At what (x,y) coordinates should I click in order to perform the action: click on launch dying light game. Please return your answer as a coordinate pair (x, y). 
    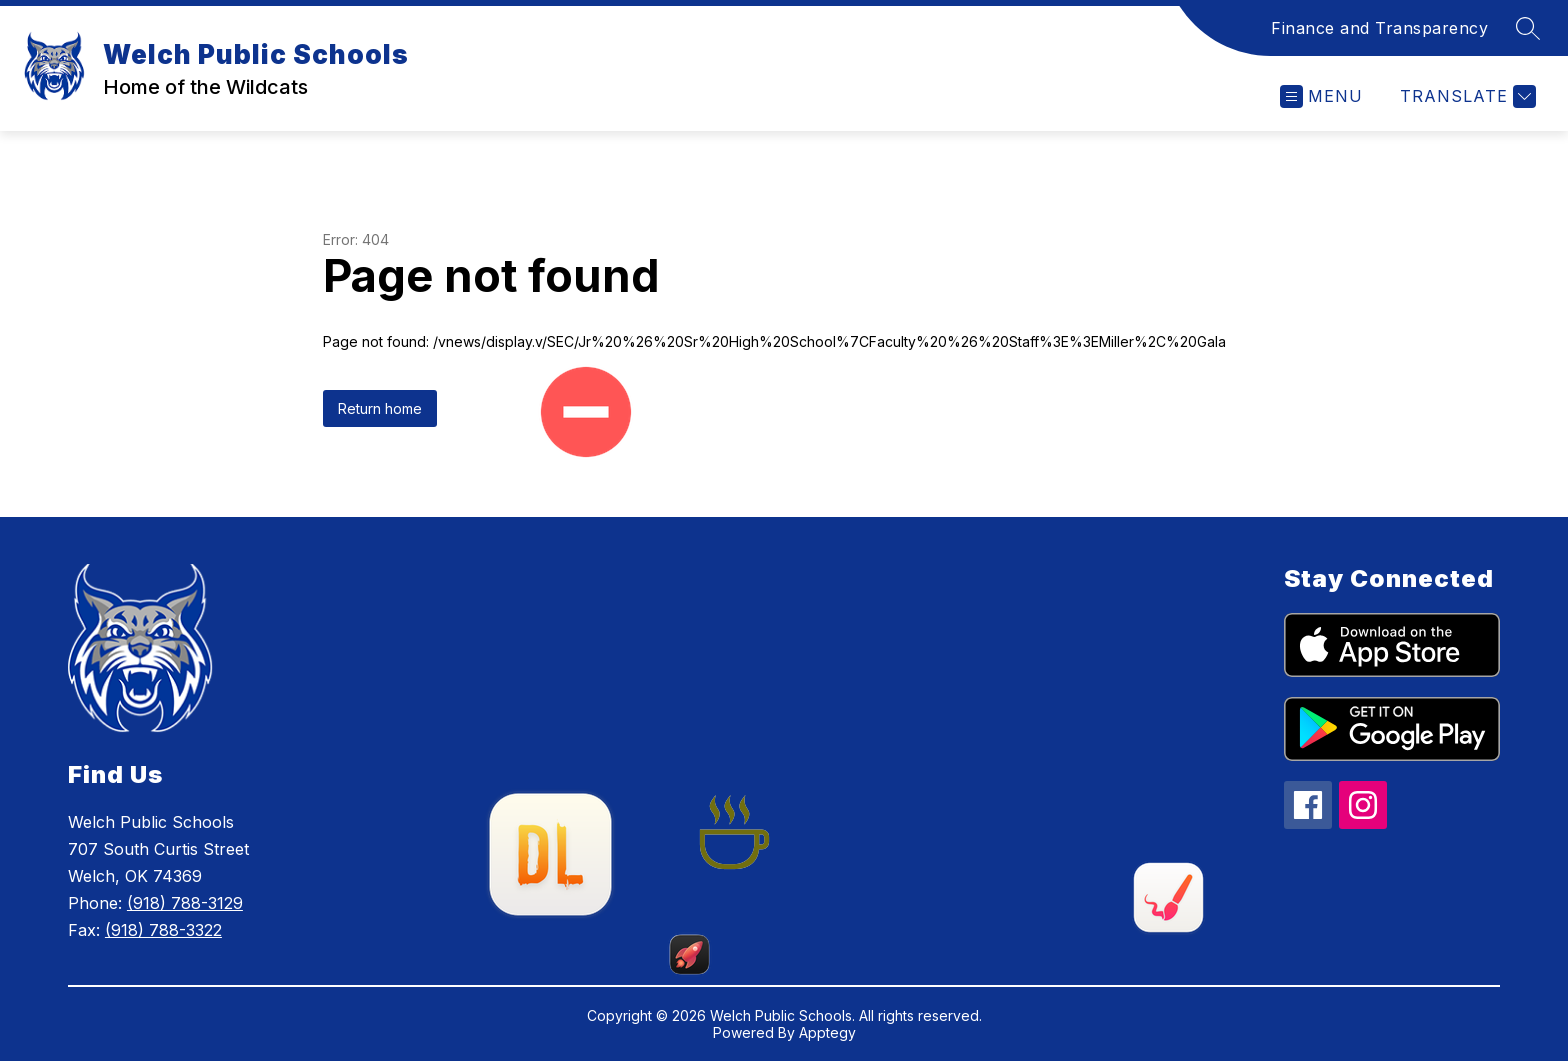
    Looking at the image, I should click on (550, 854).